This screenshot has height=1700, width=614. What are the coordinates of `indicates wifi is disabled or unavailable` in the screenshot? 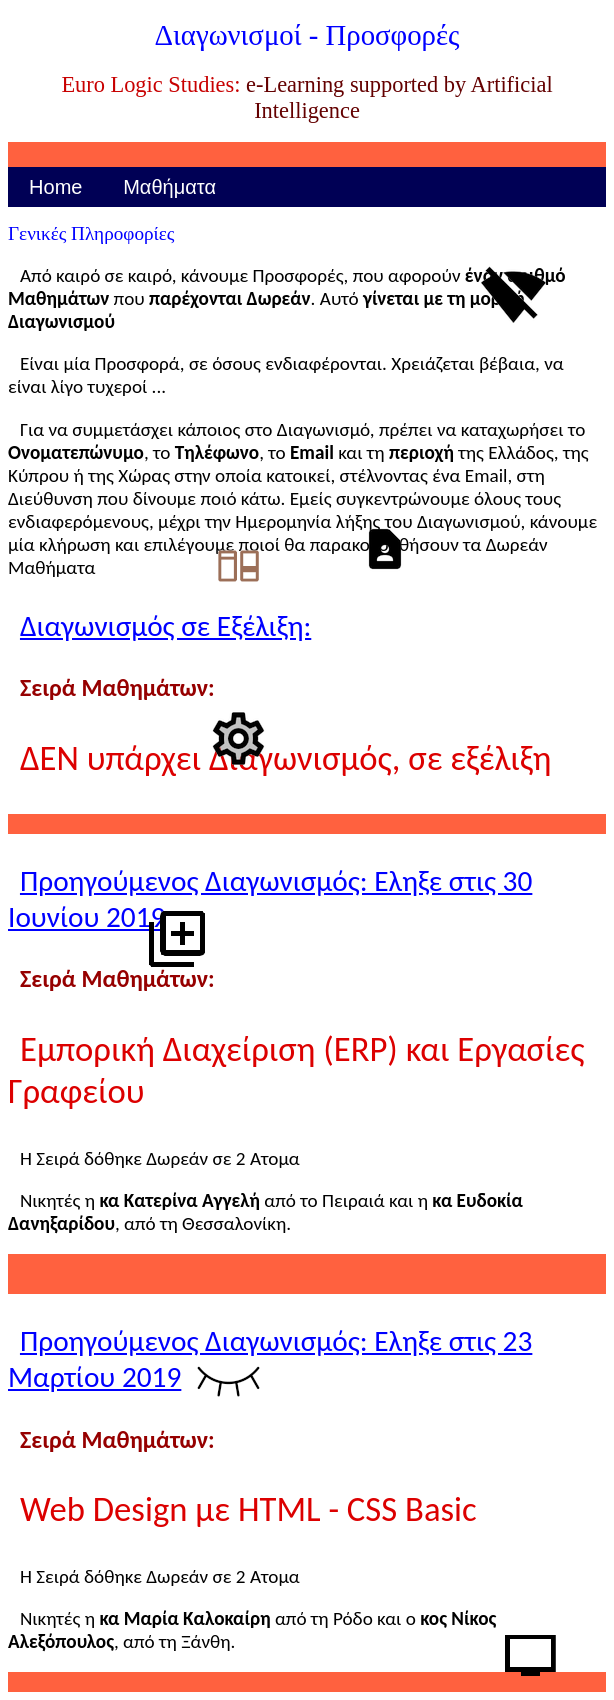 It's located at (513, 296).